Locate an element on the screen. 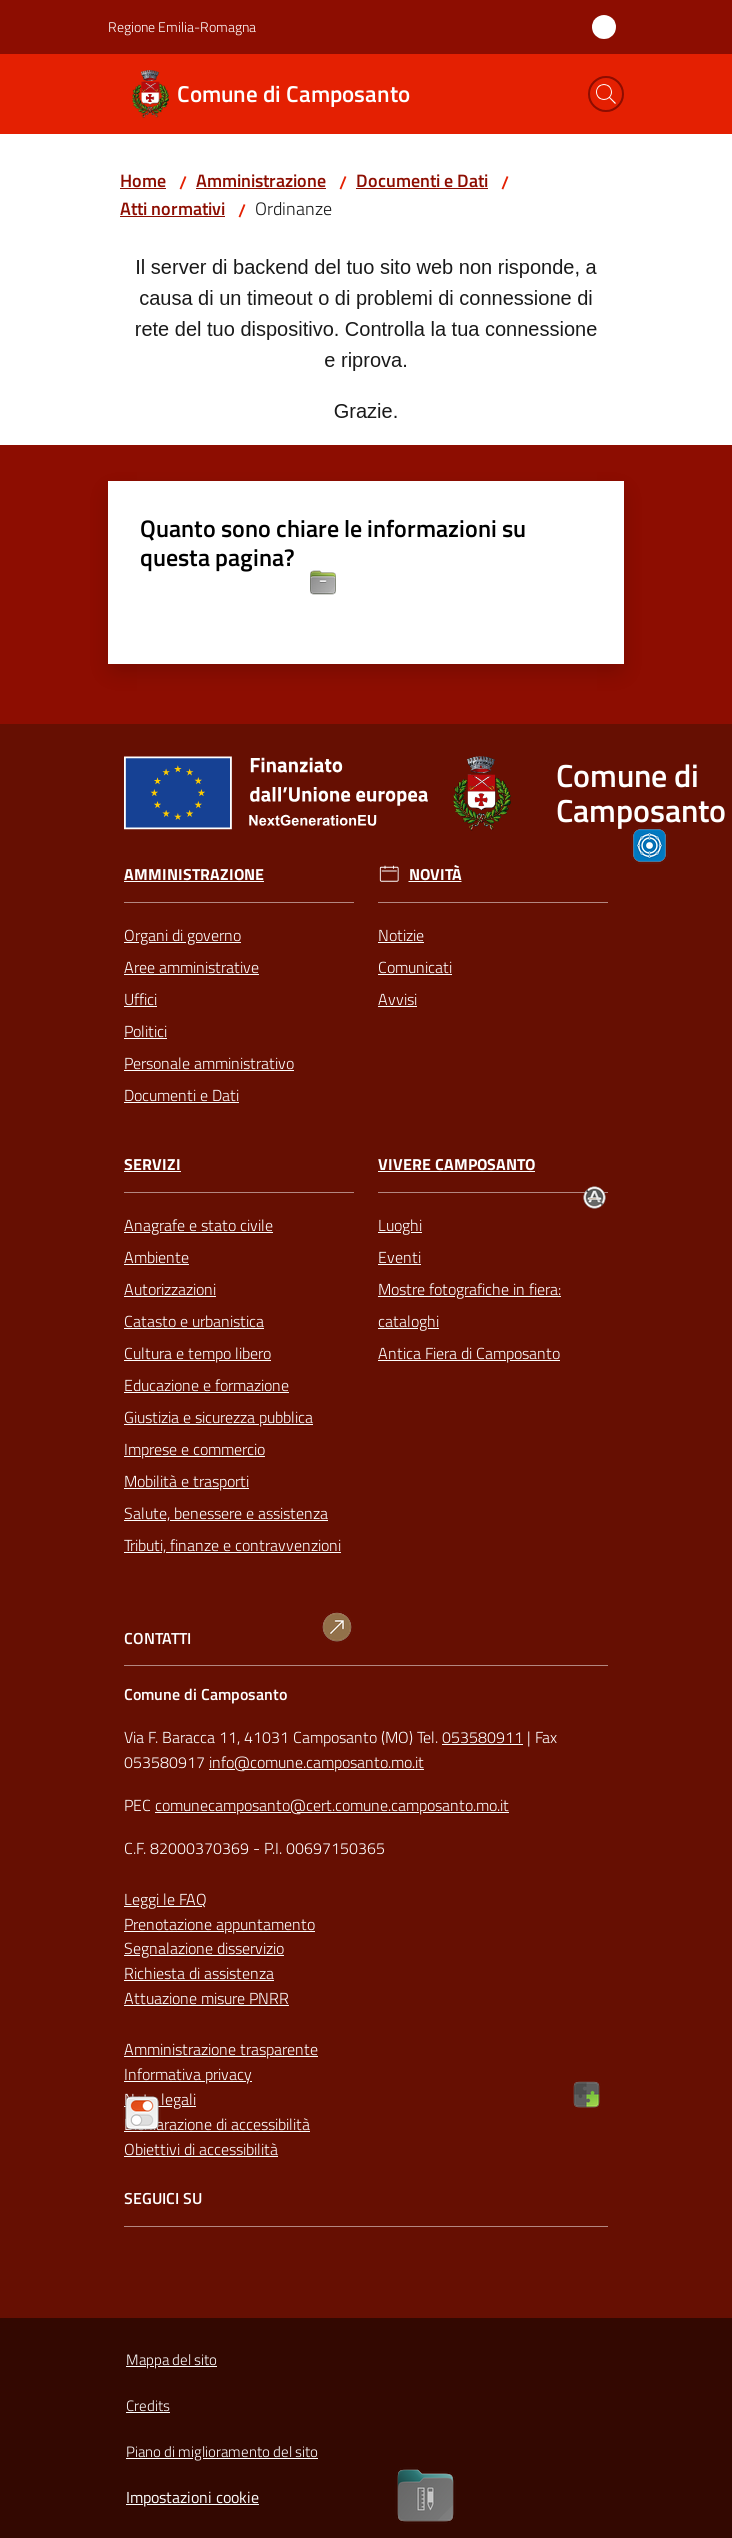 This screenshot has width=732, height=2538. open templates folder is located at coordinates (425, 2495).